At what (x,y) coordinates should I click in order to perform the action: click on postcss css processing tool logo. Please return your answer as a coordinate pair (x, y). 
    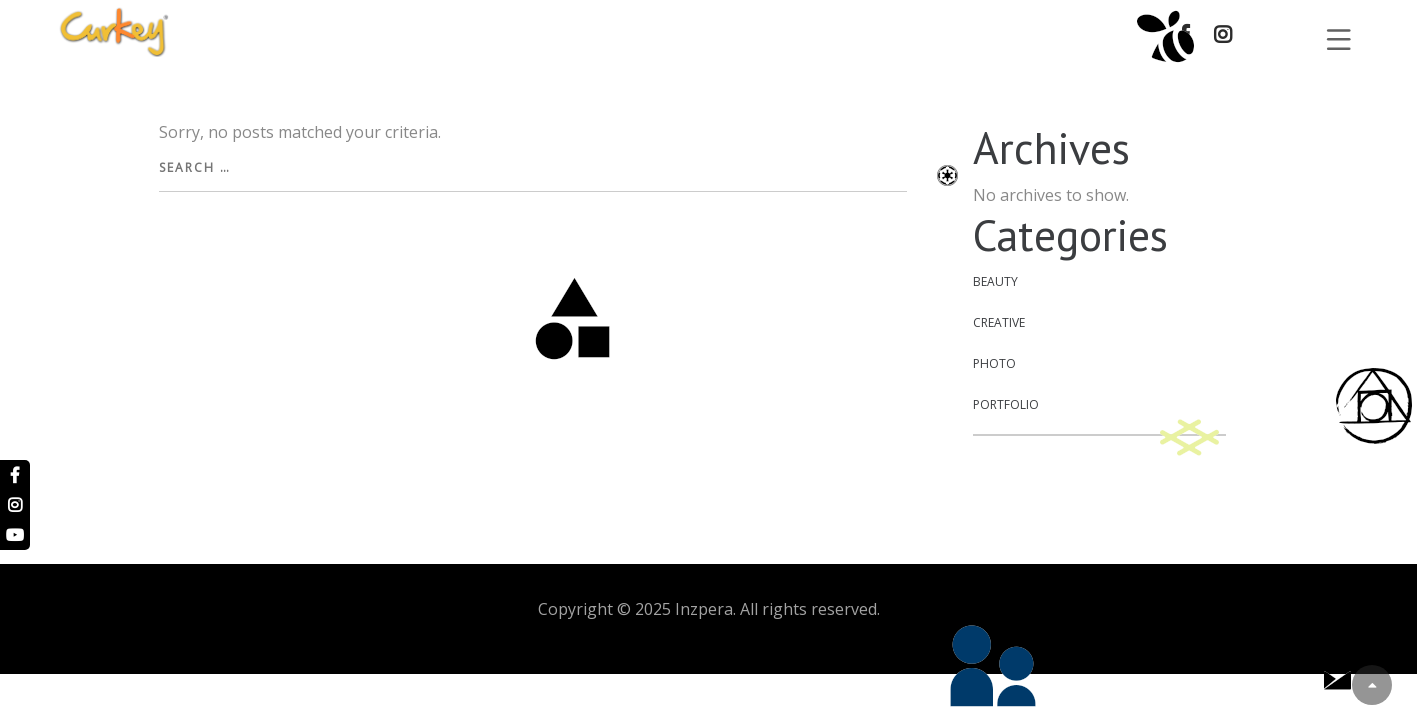
    Looking at the image, I should click on (1374, 406).